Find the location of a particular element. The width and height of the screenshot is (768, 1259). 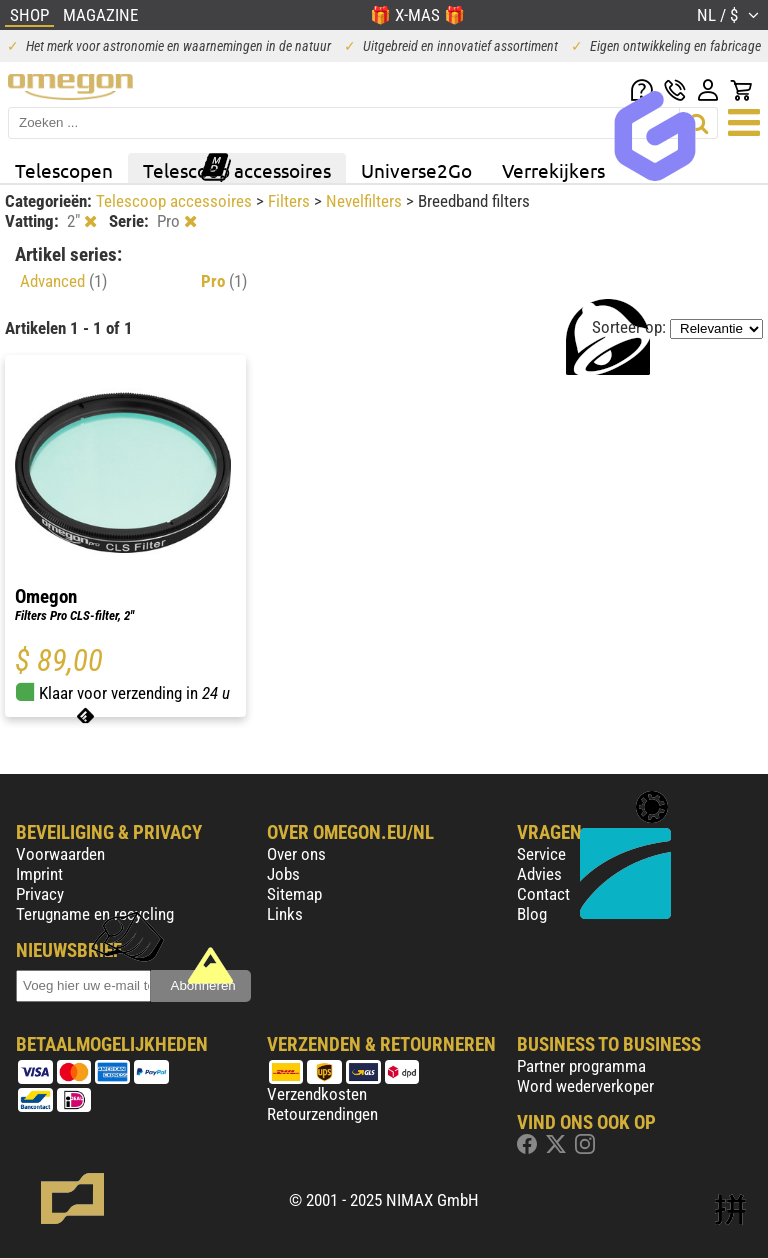

kubuntu linux distribution logo is located at coordinates (652, 807).